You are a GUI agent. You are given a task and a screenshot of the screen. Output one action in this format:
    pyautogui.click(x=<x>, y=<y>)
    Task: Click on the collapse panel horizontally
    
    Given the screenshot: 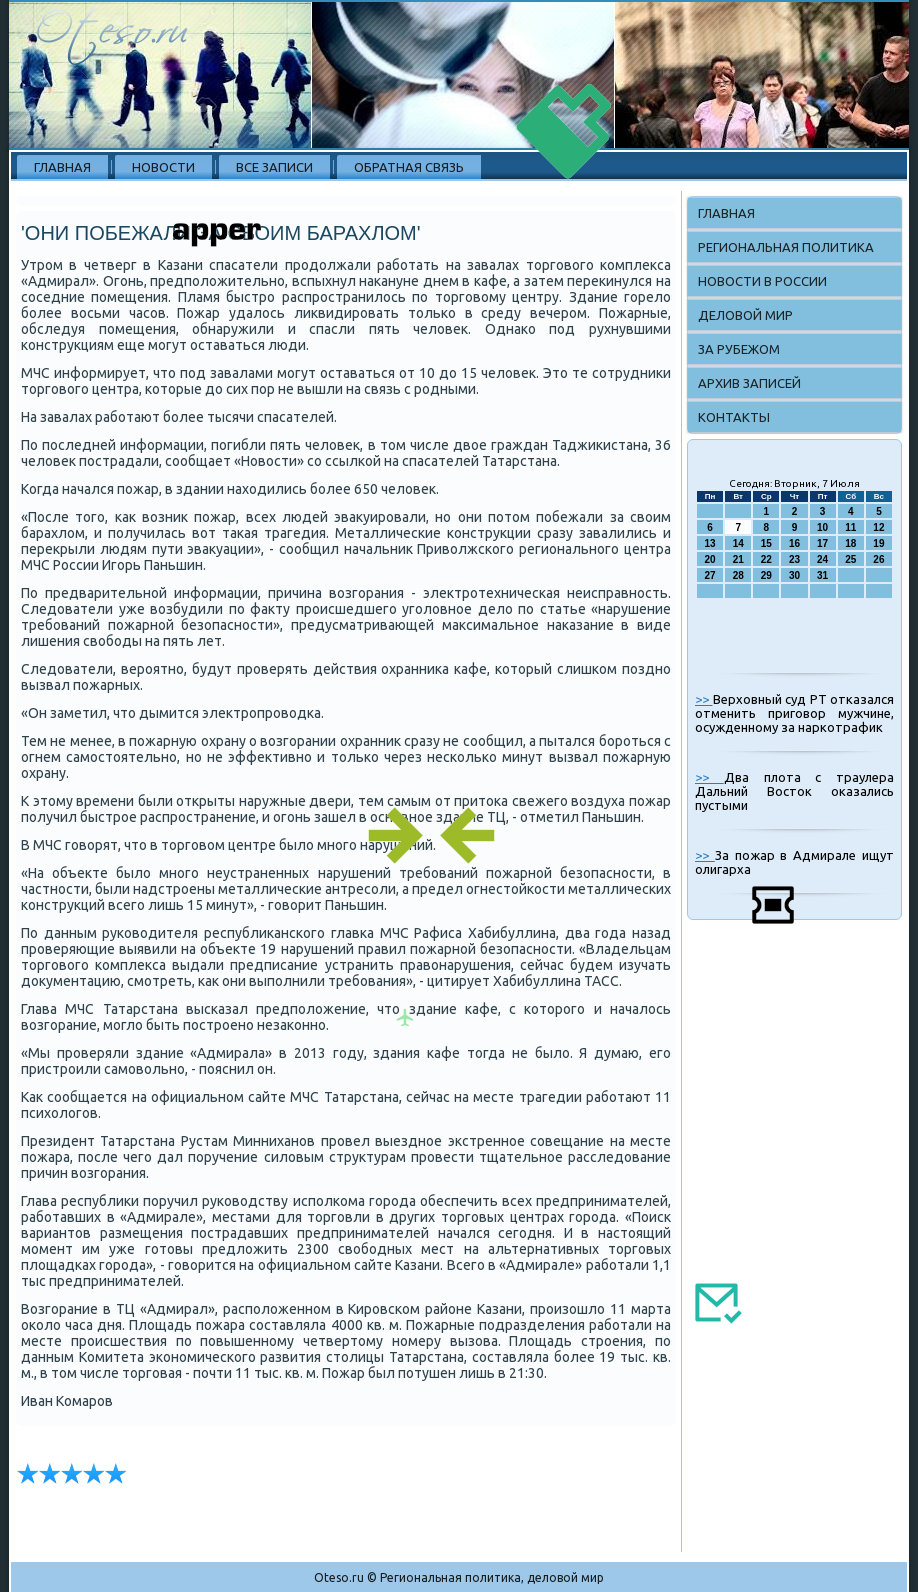 What is the action you would take?
    pyautogui.click(x=431, y=835)
    